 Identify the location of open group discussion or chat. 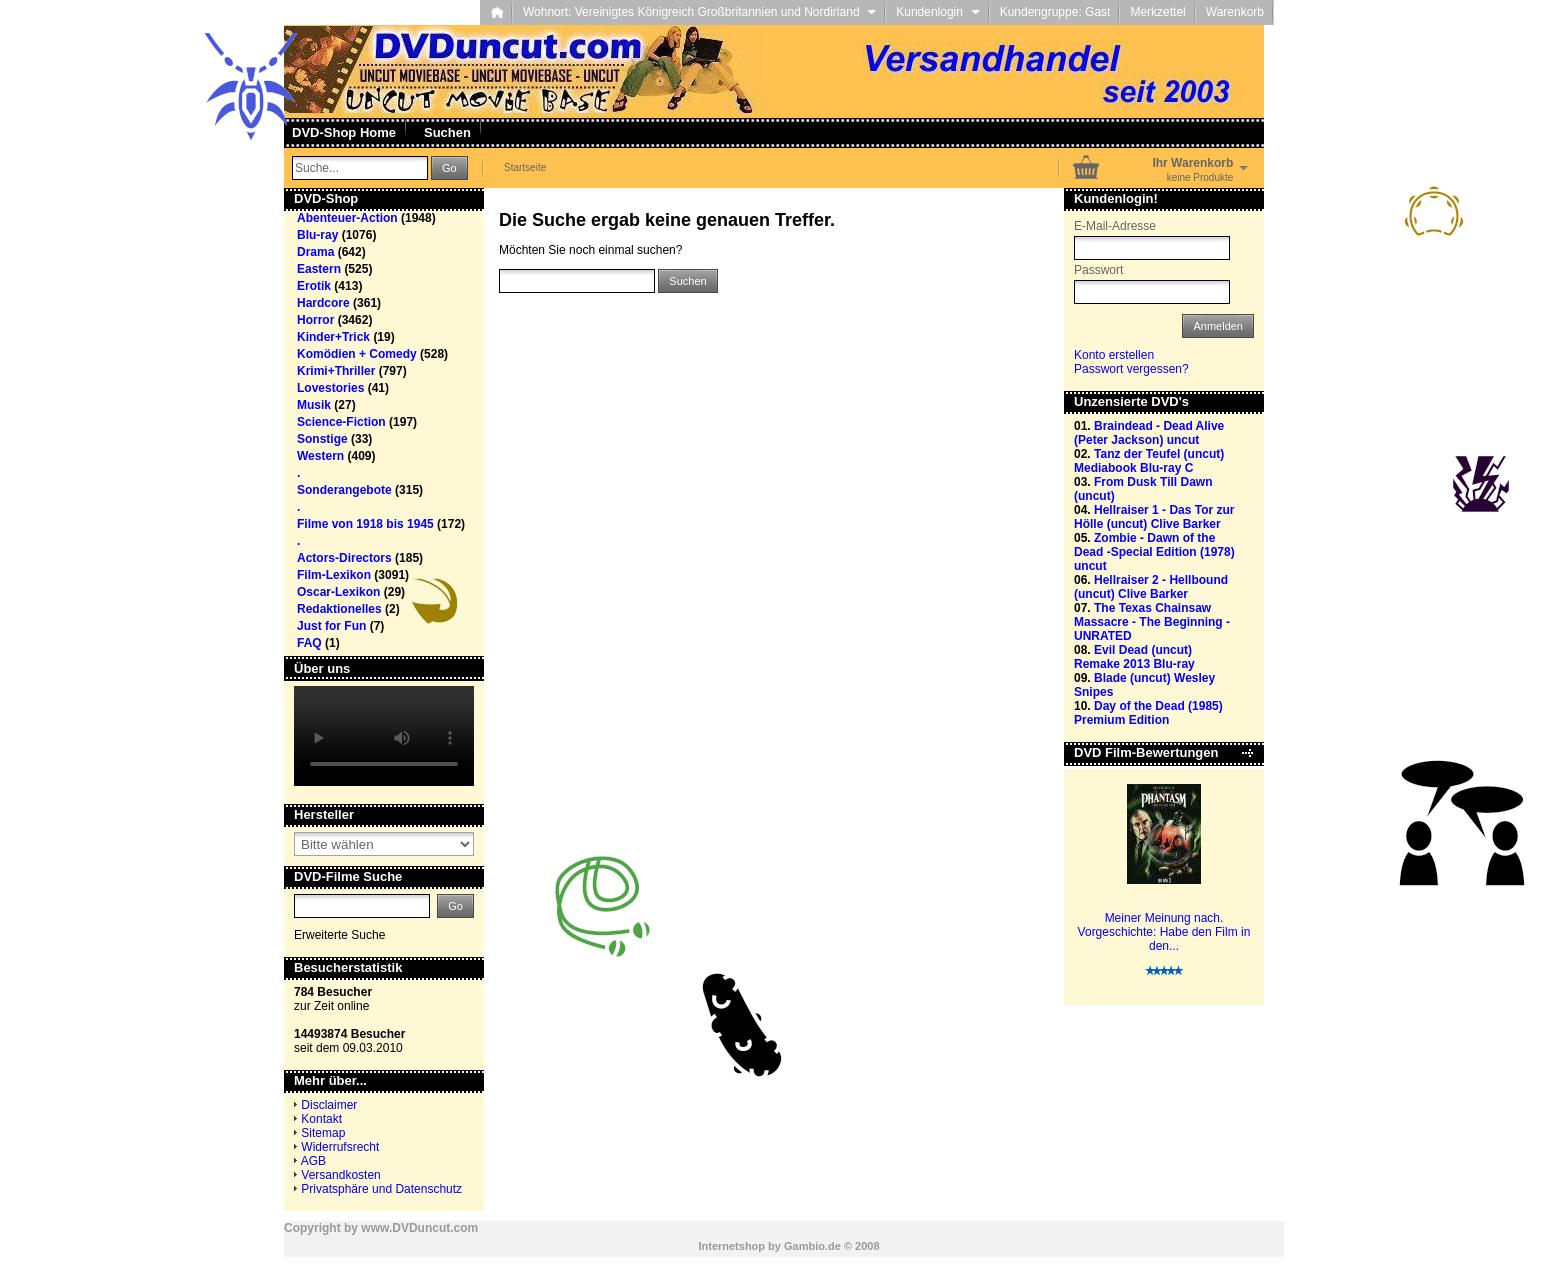
(1462, 823).